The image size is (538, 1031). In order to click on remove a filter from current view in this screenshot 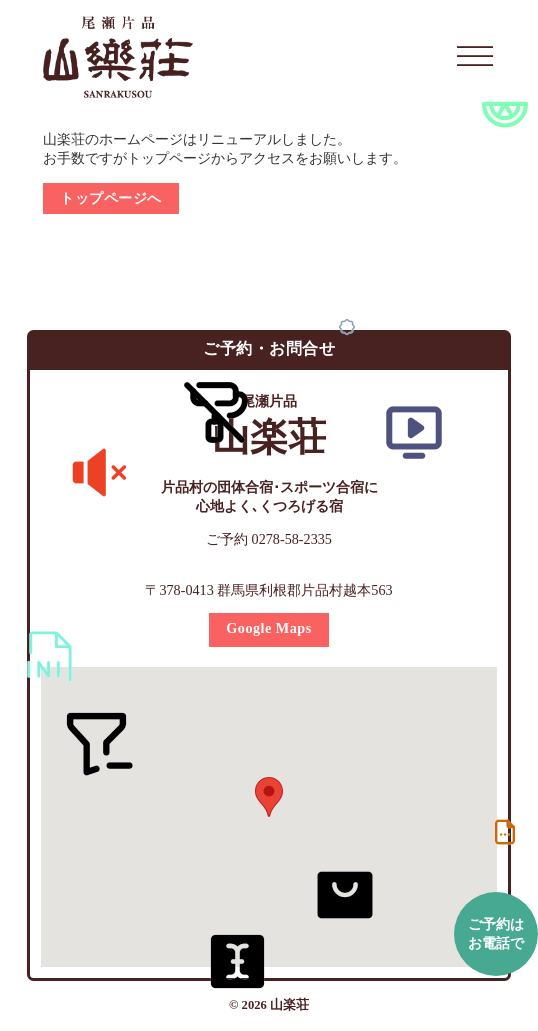, I will do `click(96, 742)`.